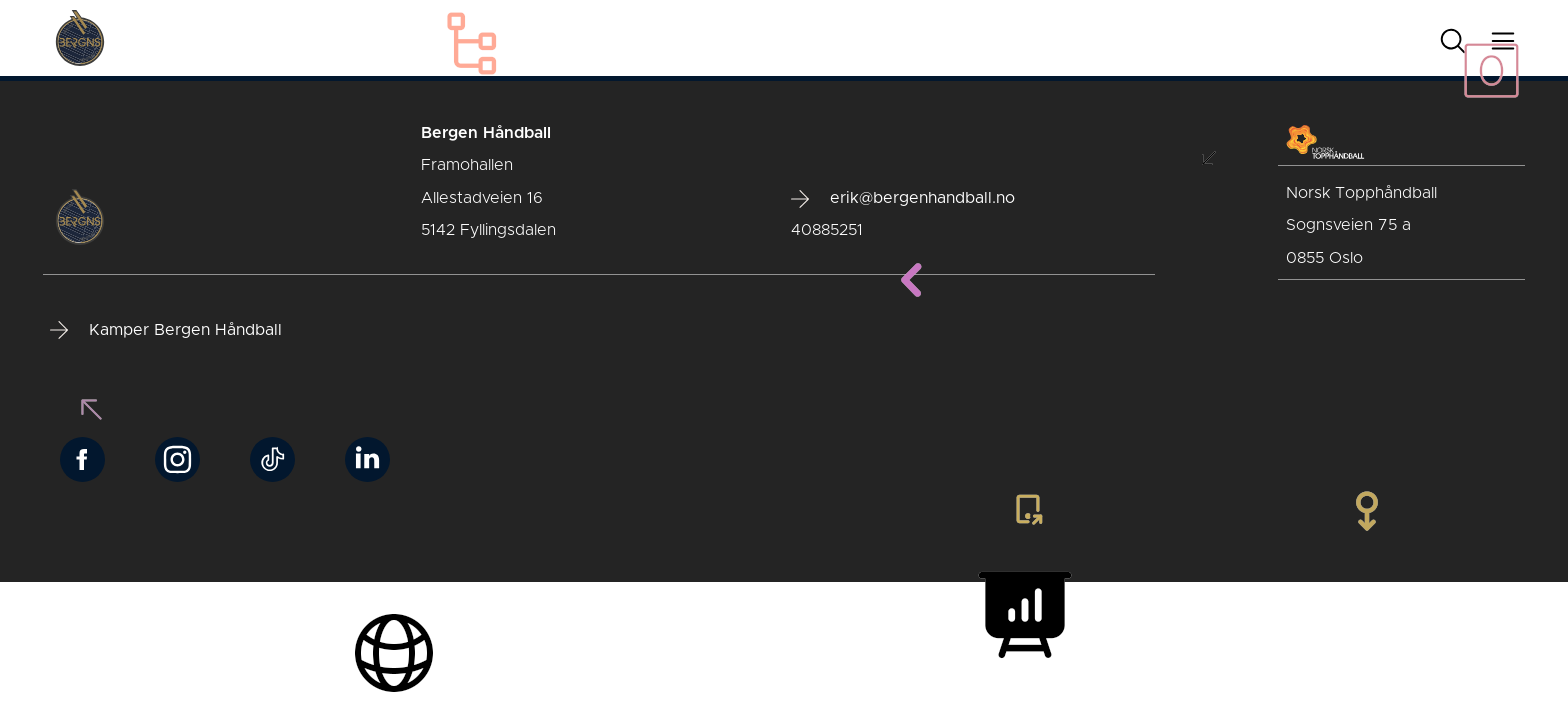  Describe the element at coordinates (1367, 511) in the screenshot. I see `swipe down gesture indicator` at that location.